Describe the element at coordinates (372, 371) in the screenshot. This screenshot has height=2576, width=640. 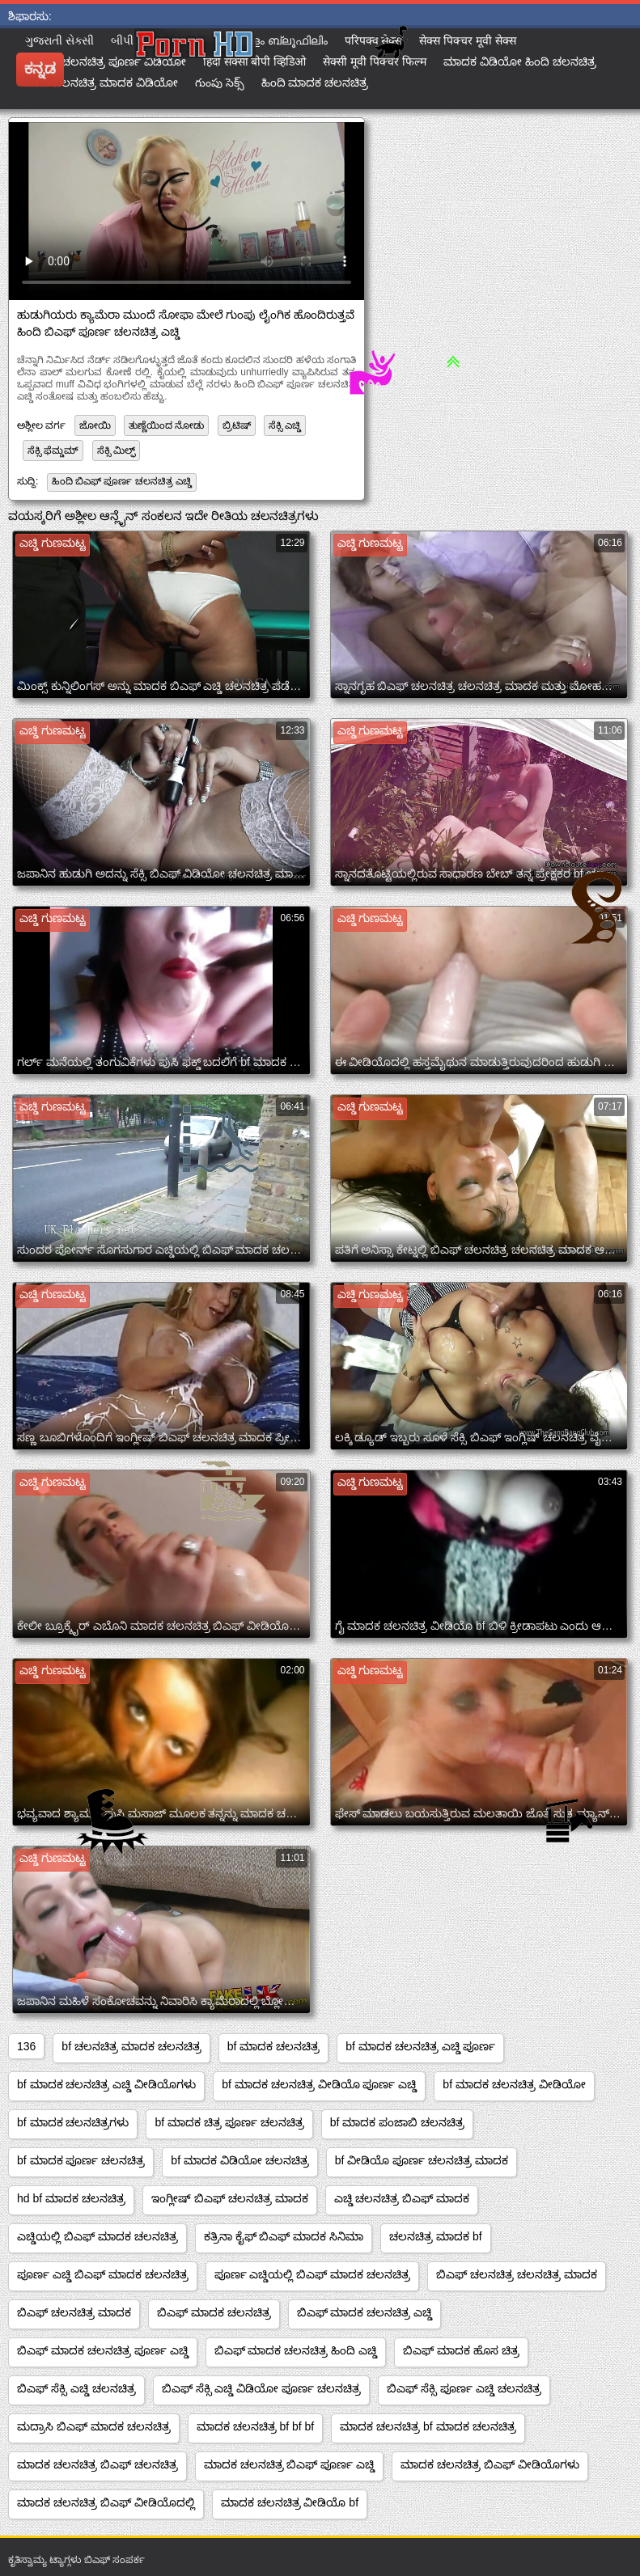
I see `summon a demon from a portal` at that location.